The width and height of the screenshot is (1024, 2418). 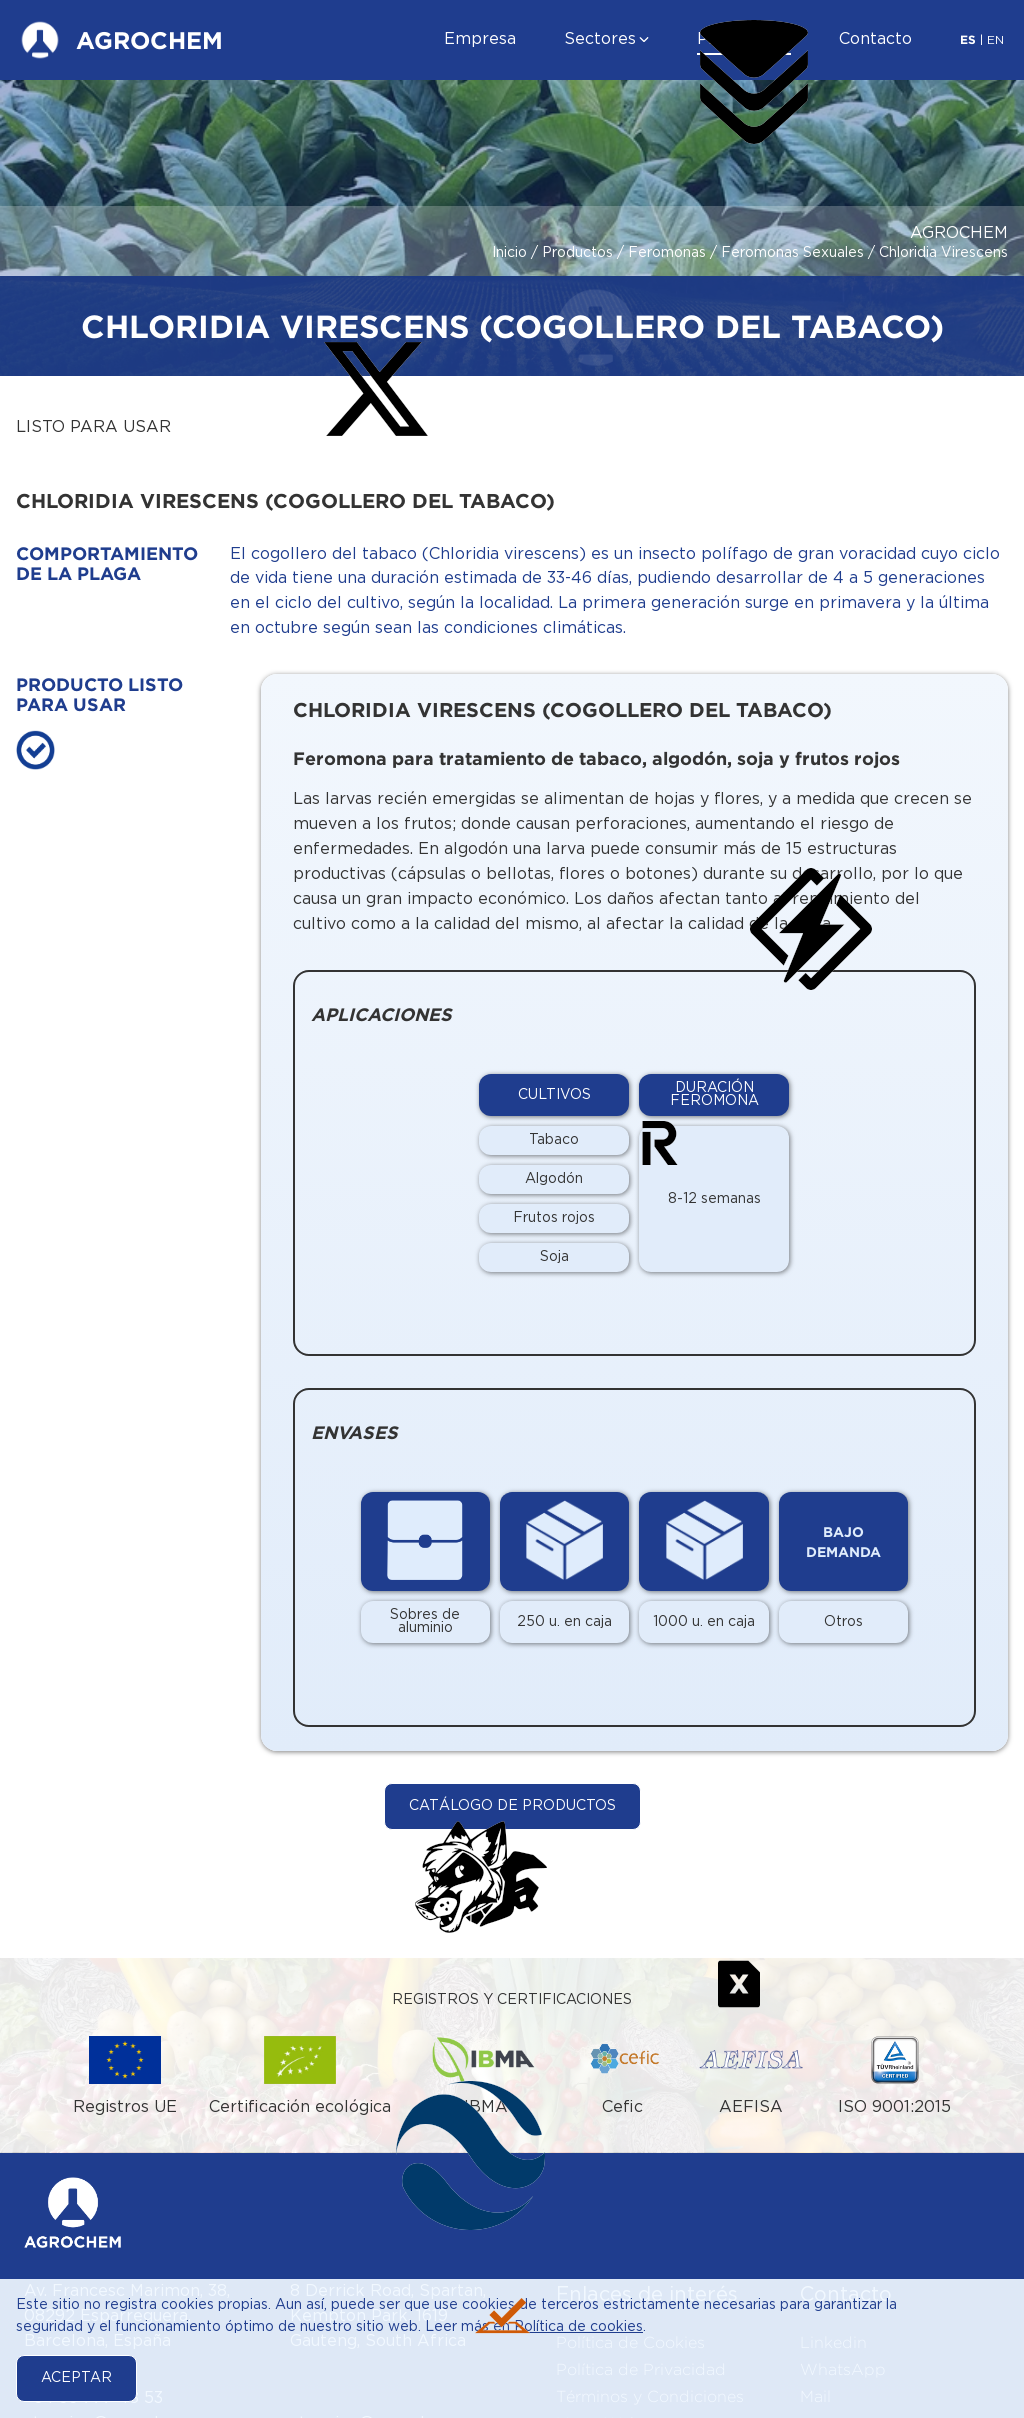 What do you see at coordinates (376, 389) in the screenshot?
I see `share to X (formerly Twitter)` at bounding box center [376, 389].